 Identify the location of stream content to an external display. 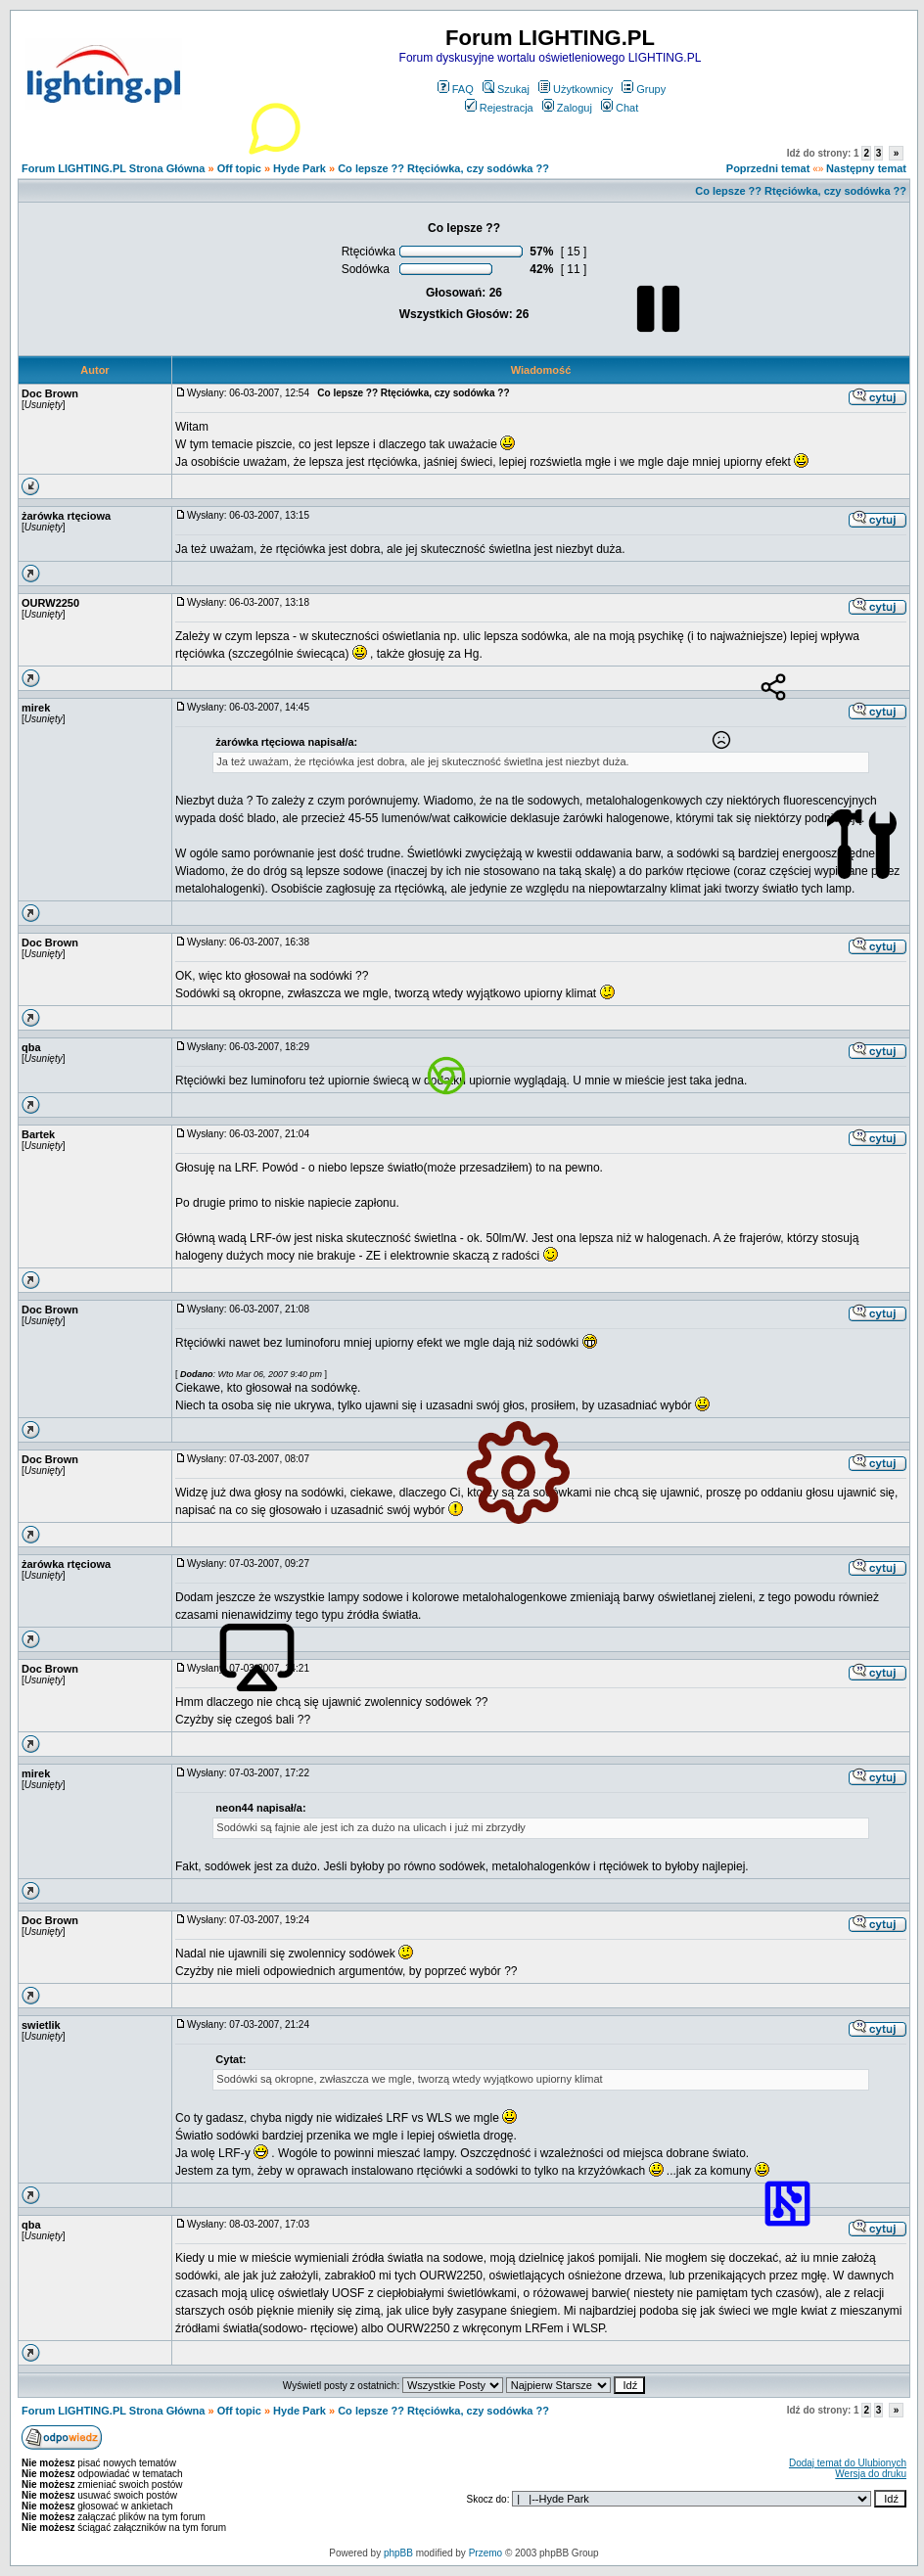
(256, 1657).